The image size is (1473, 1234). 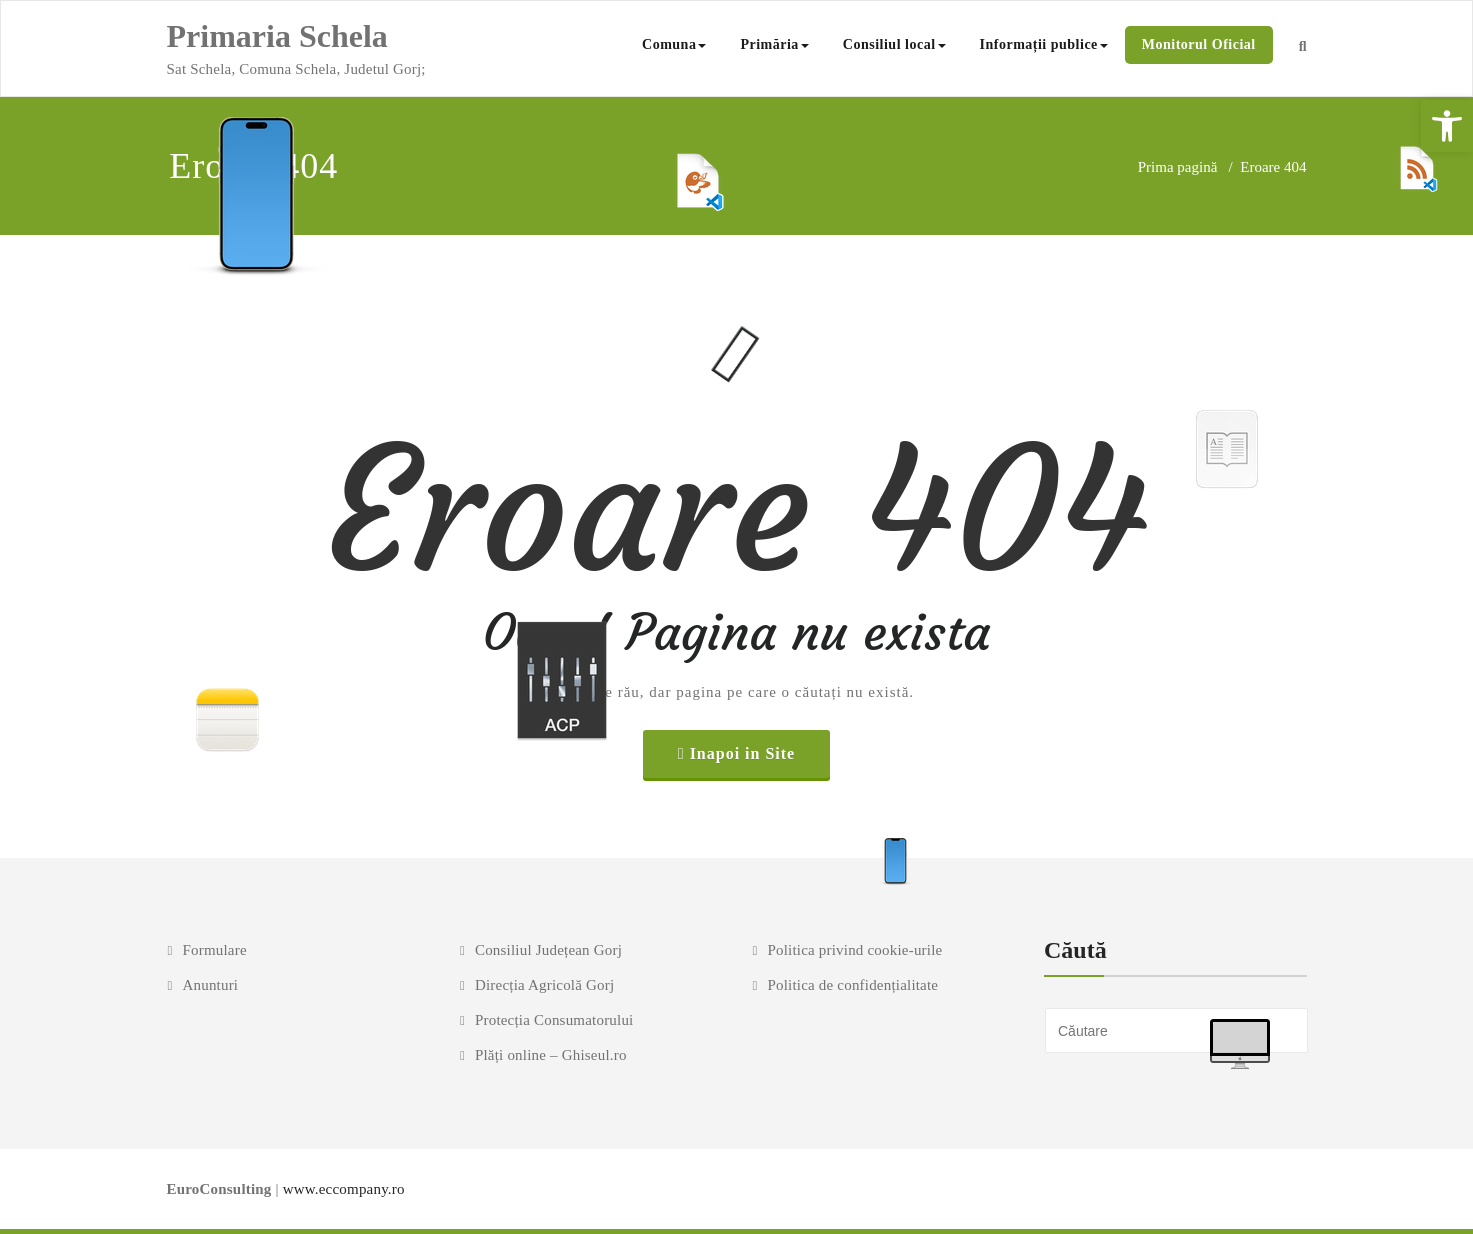 I want to click on navigate to your iMac in the sidebar, so click(x=1240, y=1045).